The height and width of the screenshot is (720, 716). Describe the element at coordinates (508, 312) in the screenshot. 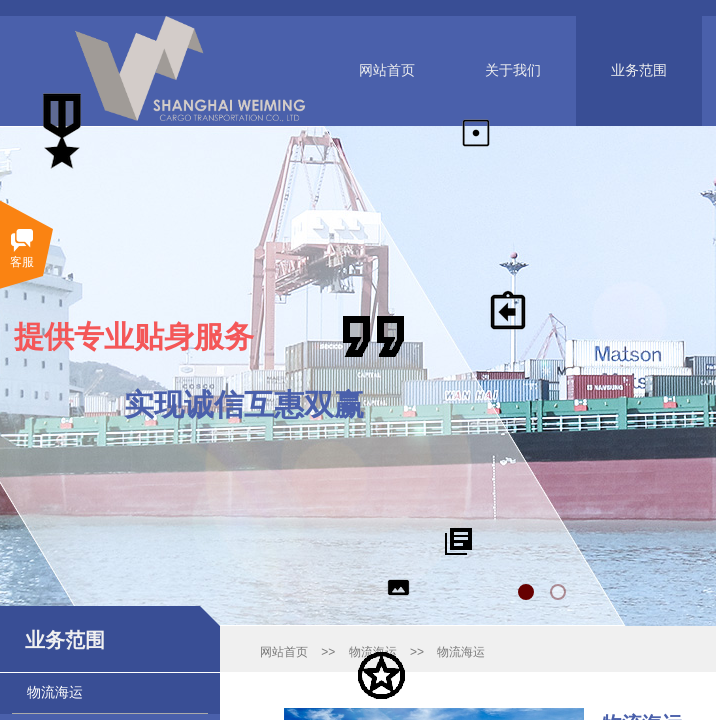

I see `return or send back an assignment` at that location.